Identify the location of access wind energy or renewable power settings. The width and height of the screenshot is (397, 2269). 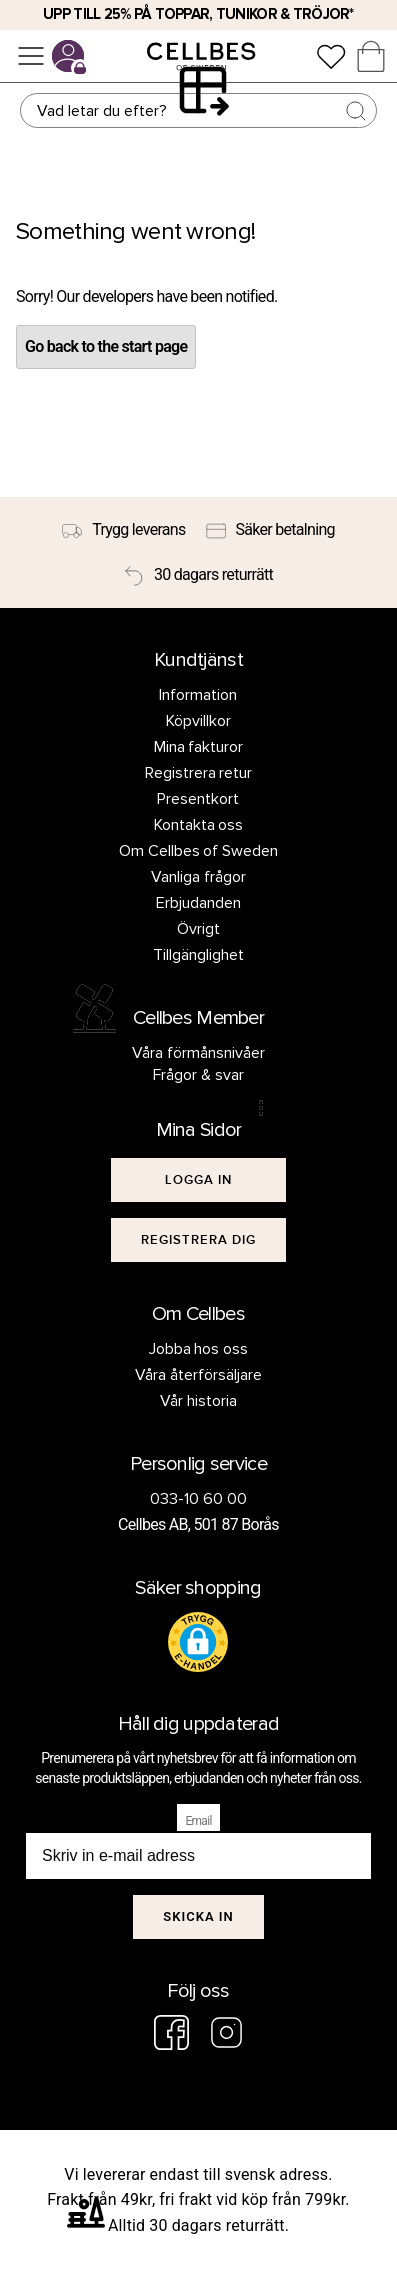
(94, 1009).